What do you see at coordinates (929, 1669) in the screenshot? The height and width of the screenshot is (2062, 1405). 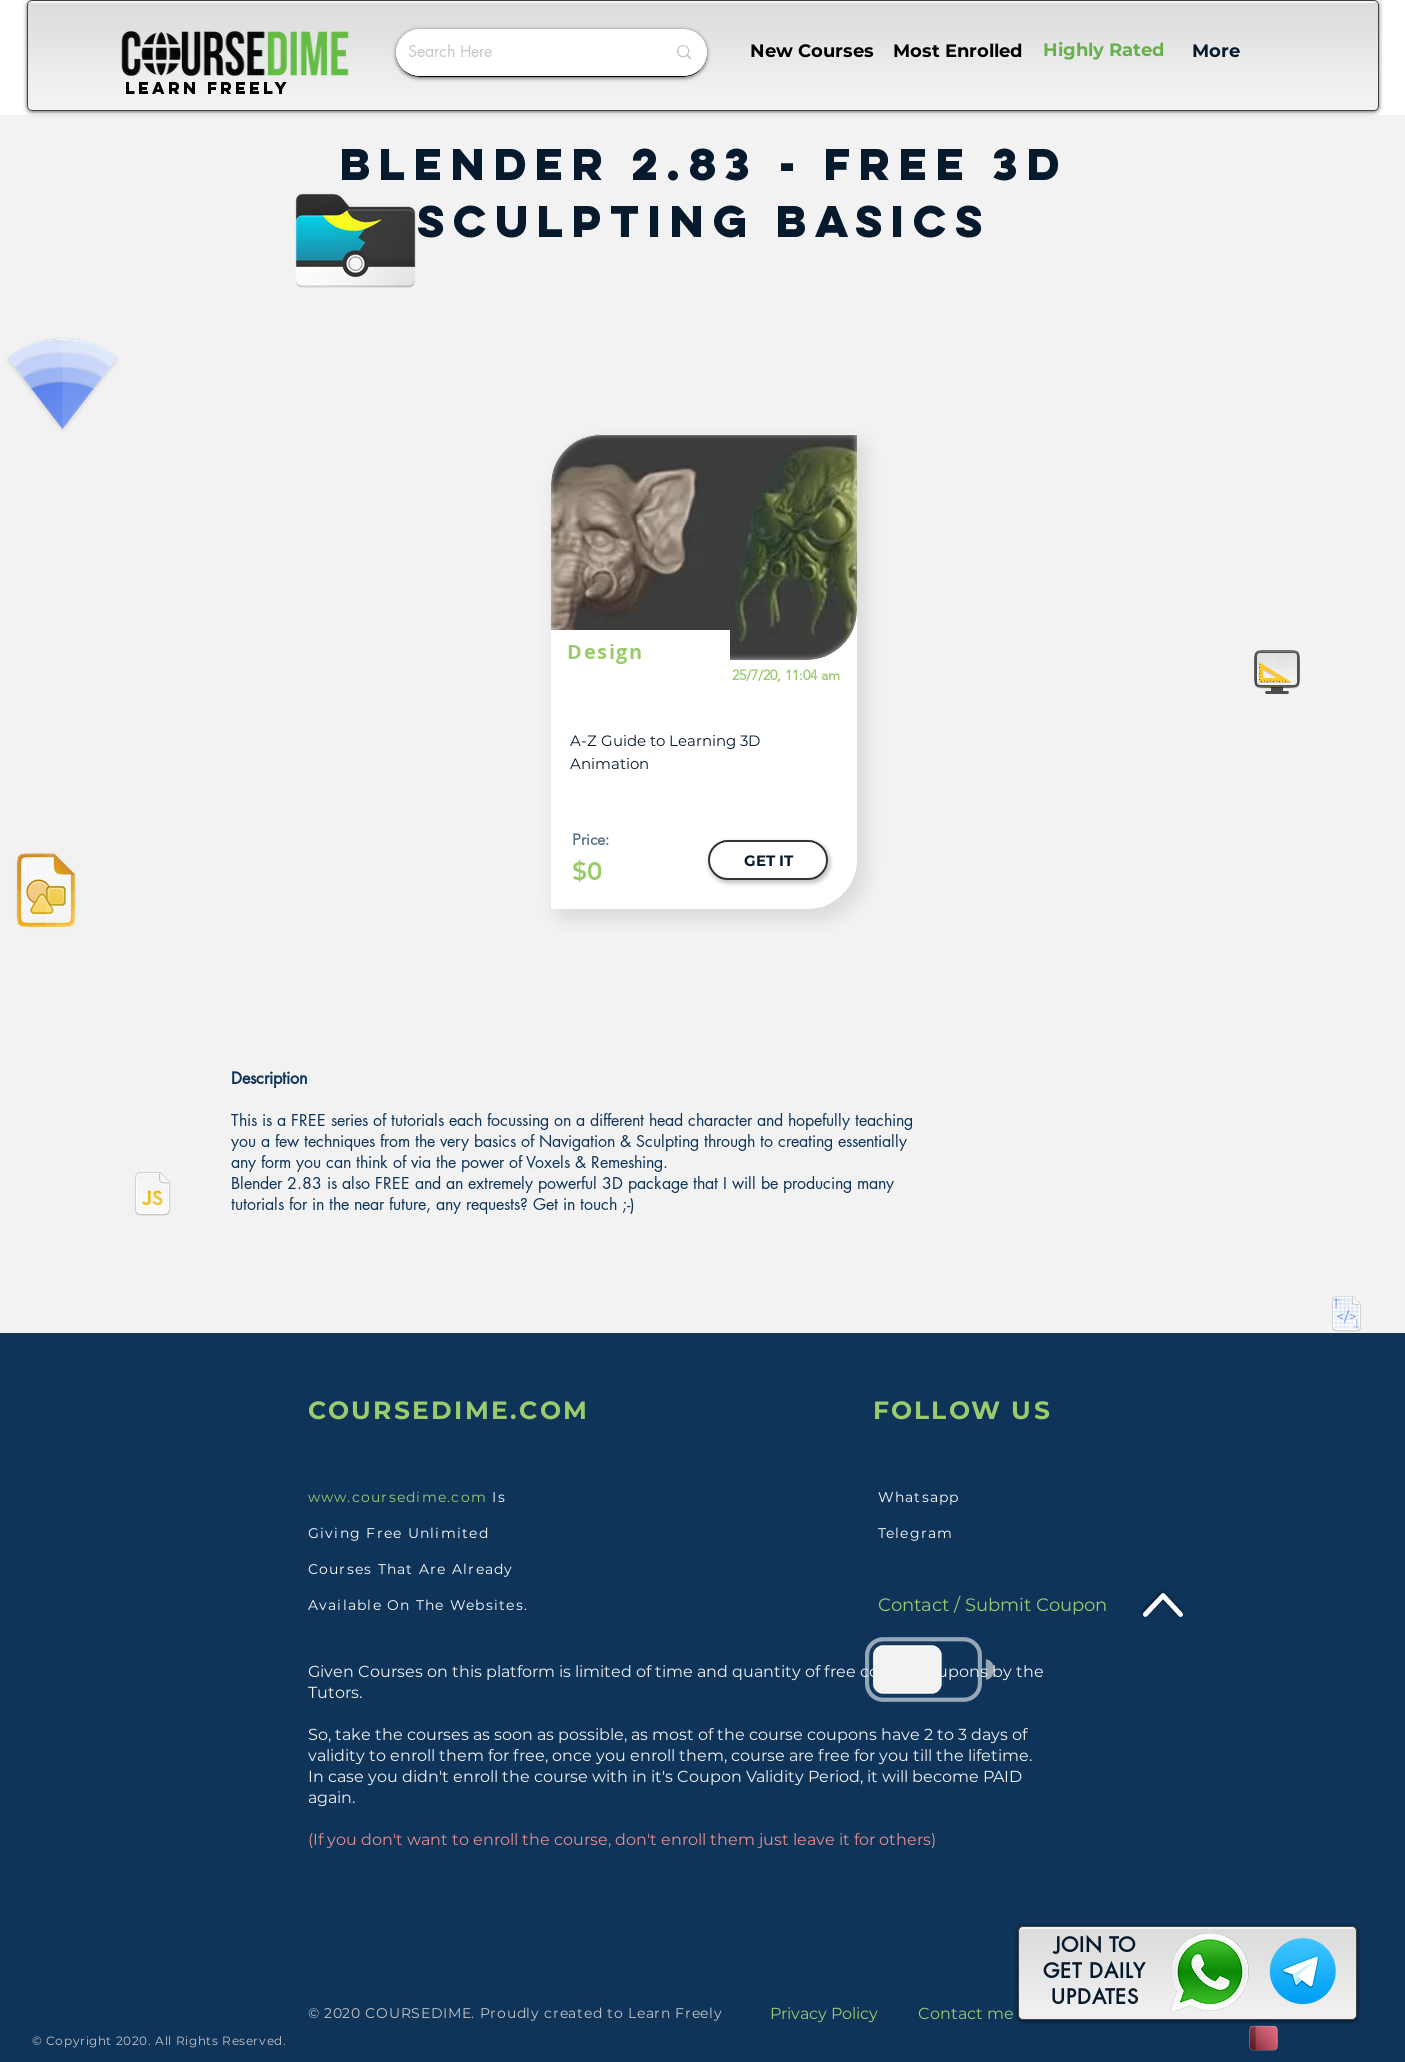 I see `indicates battery level at 60% charge` at bounding box center [929, 1669].